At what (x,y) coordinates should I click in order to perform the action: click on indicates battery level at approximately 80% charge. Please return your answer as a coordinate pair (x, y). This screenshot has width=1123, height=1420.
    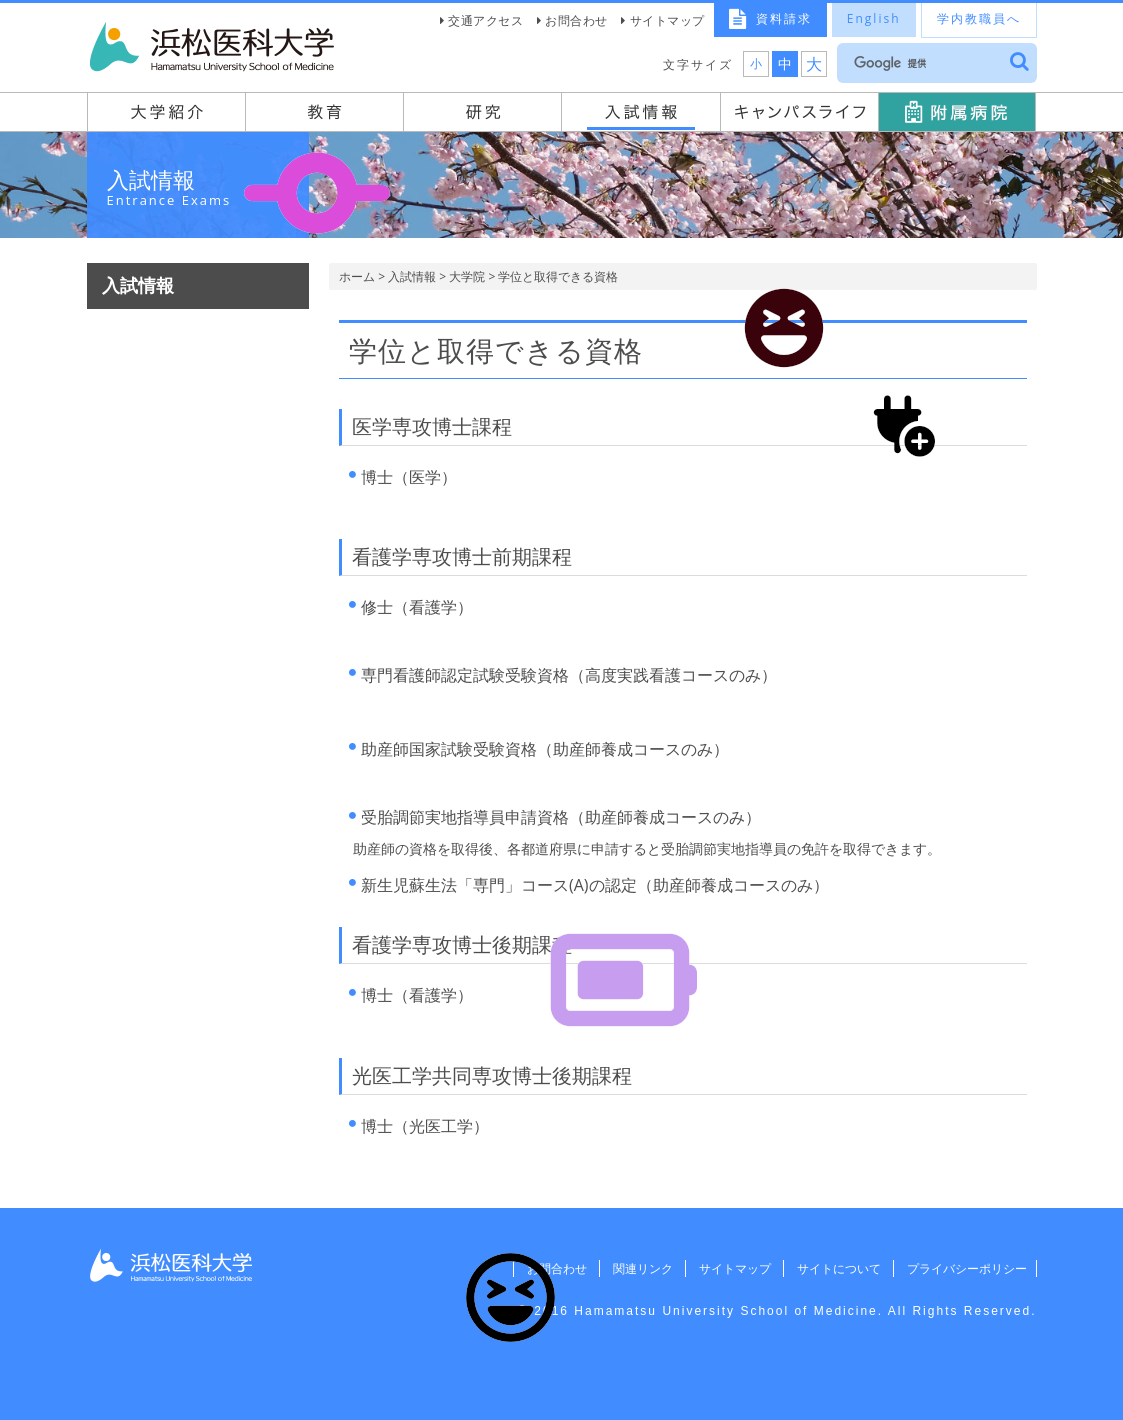
    Looking at the image, I should click on (620, 980).